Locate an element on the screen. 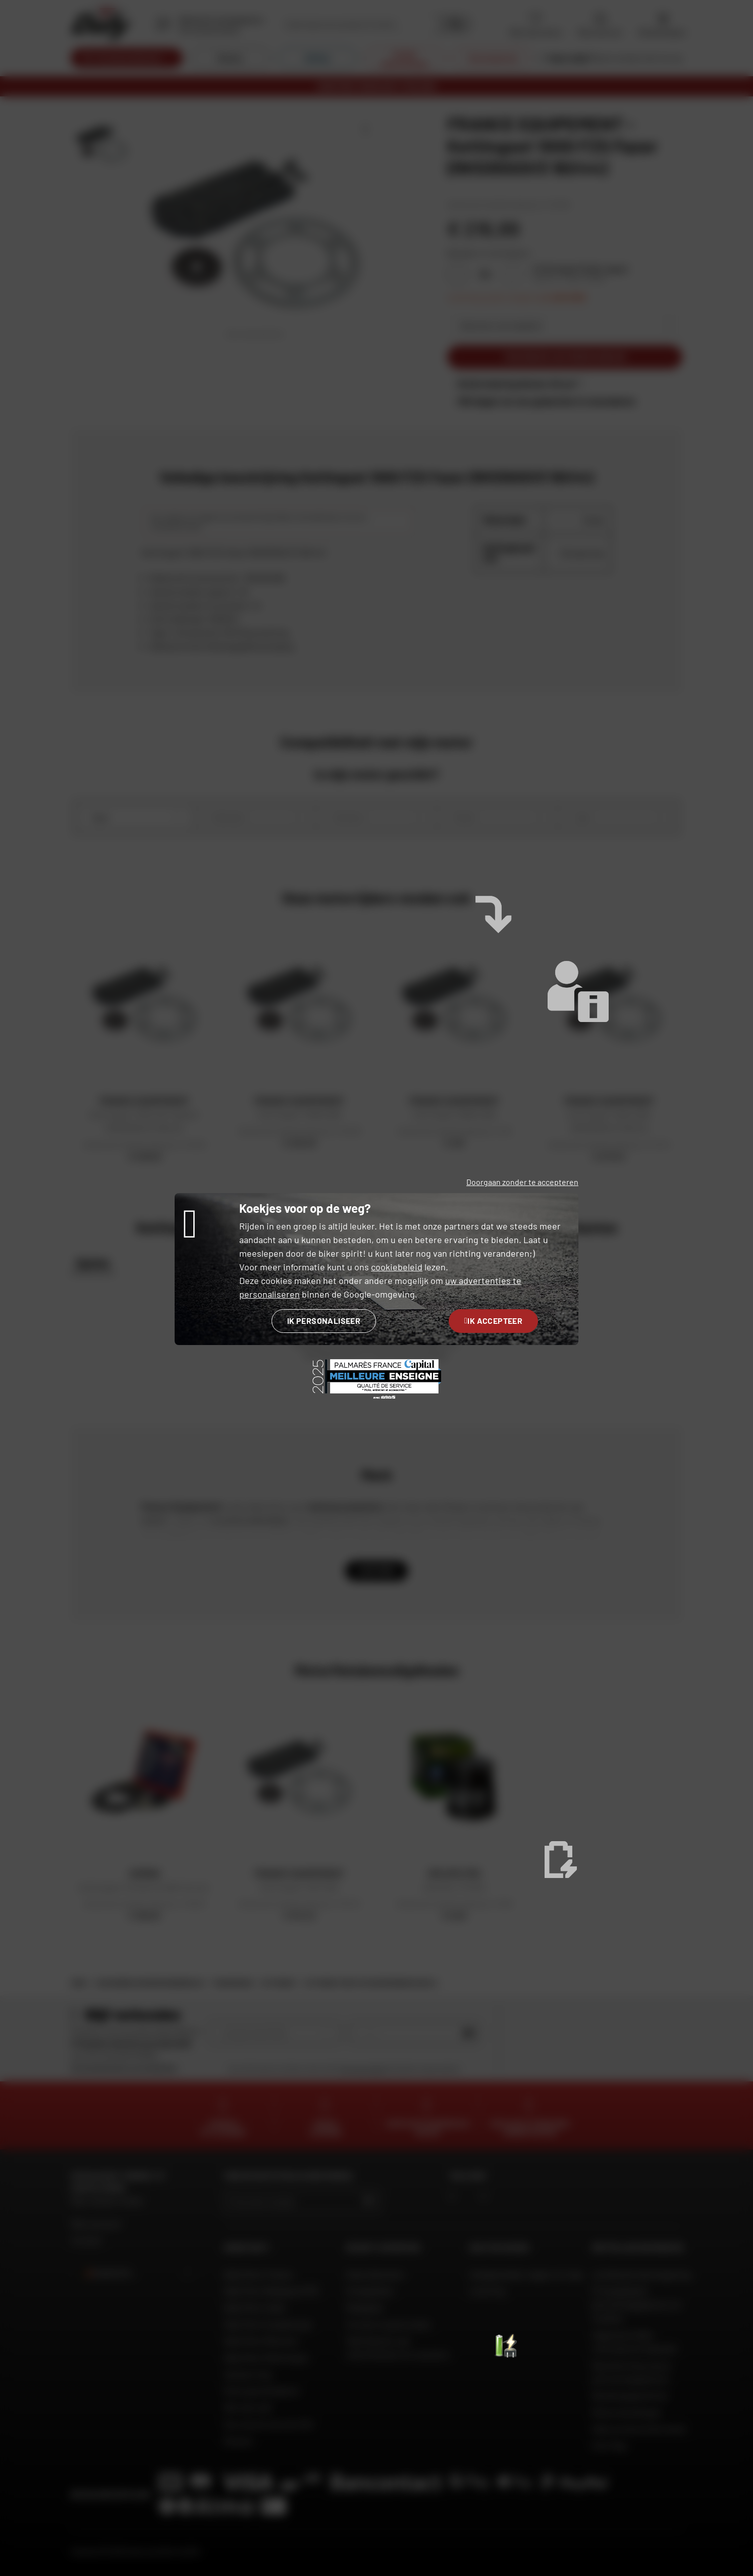 This screenshot has height=2576, width=753. rotate object clockwise is located at coordinates (492, 912).